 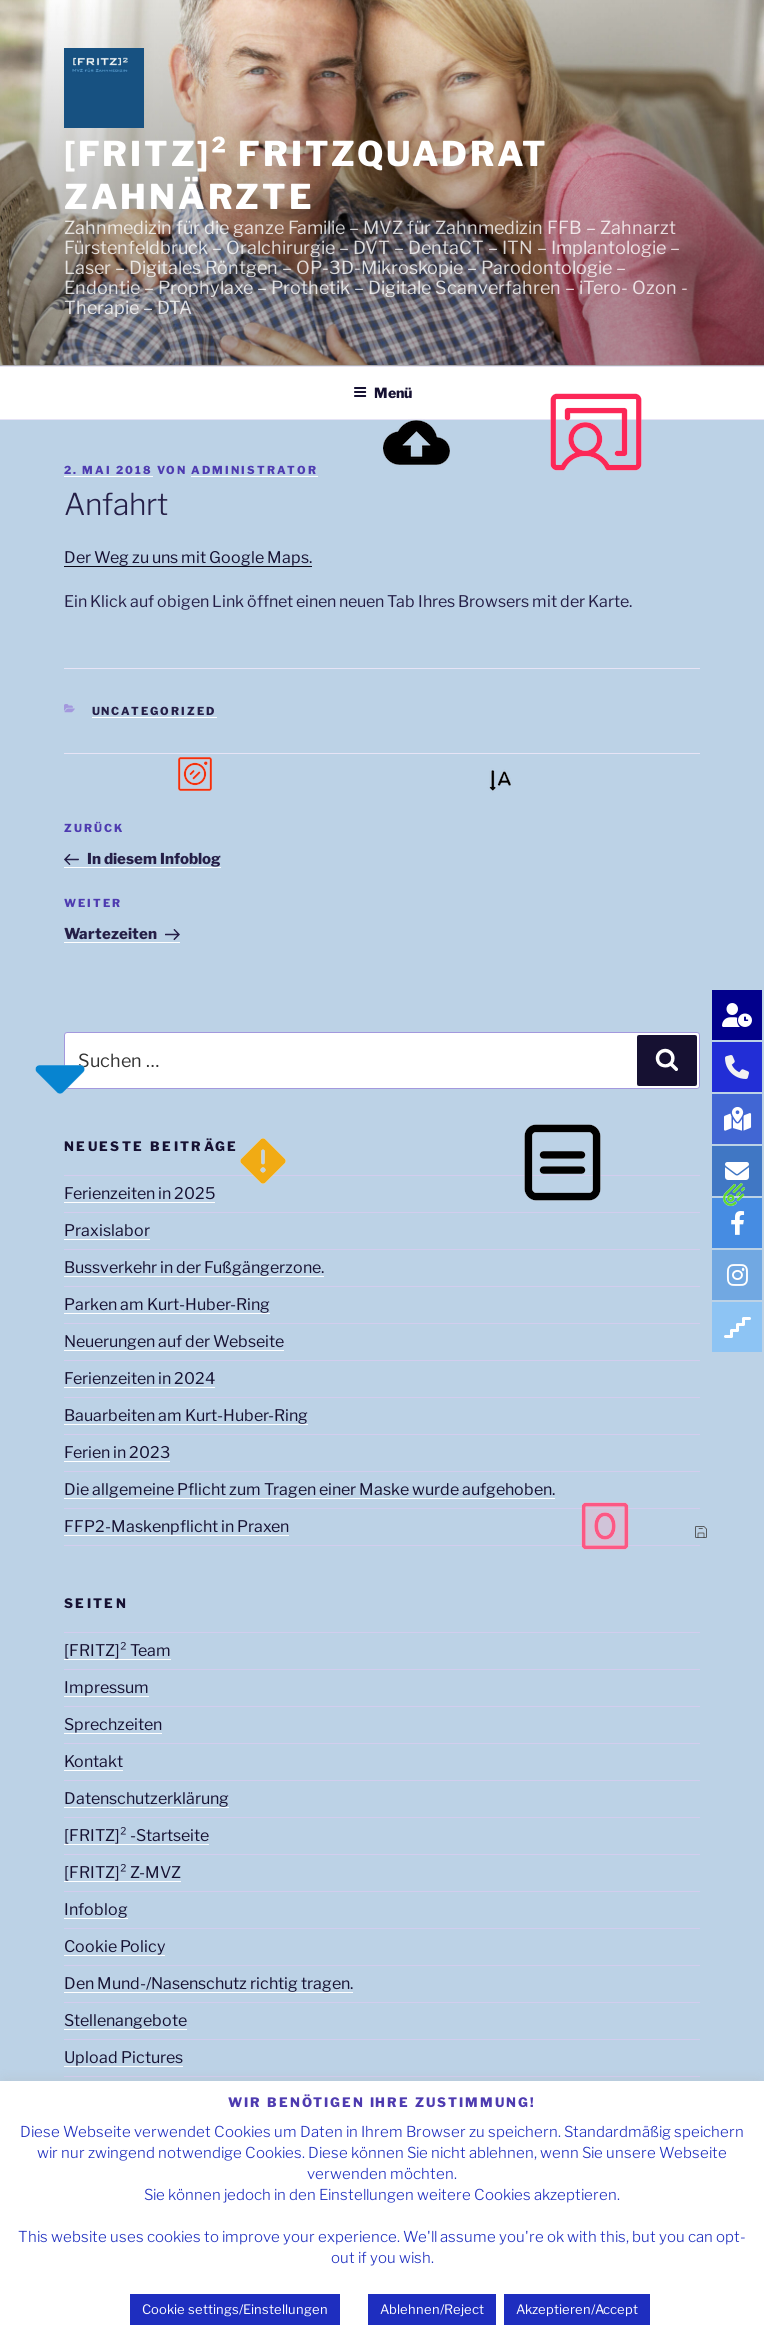 What do you see at coordinates (263, 1161) in the screenshot?
I see `indicates a warning or alert status` at bounding box center [263, 1161].